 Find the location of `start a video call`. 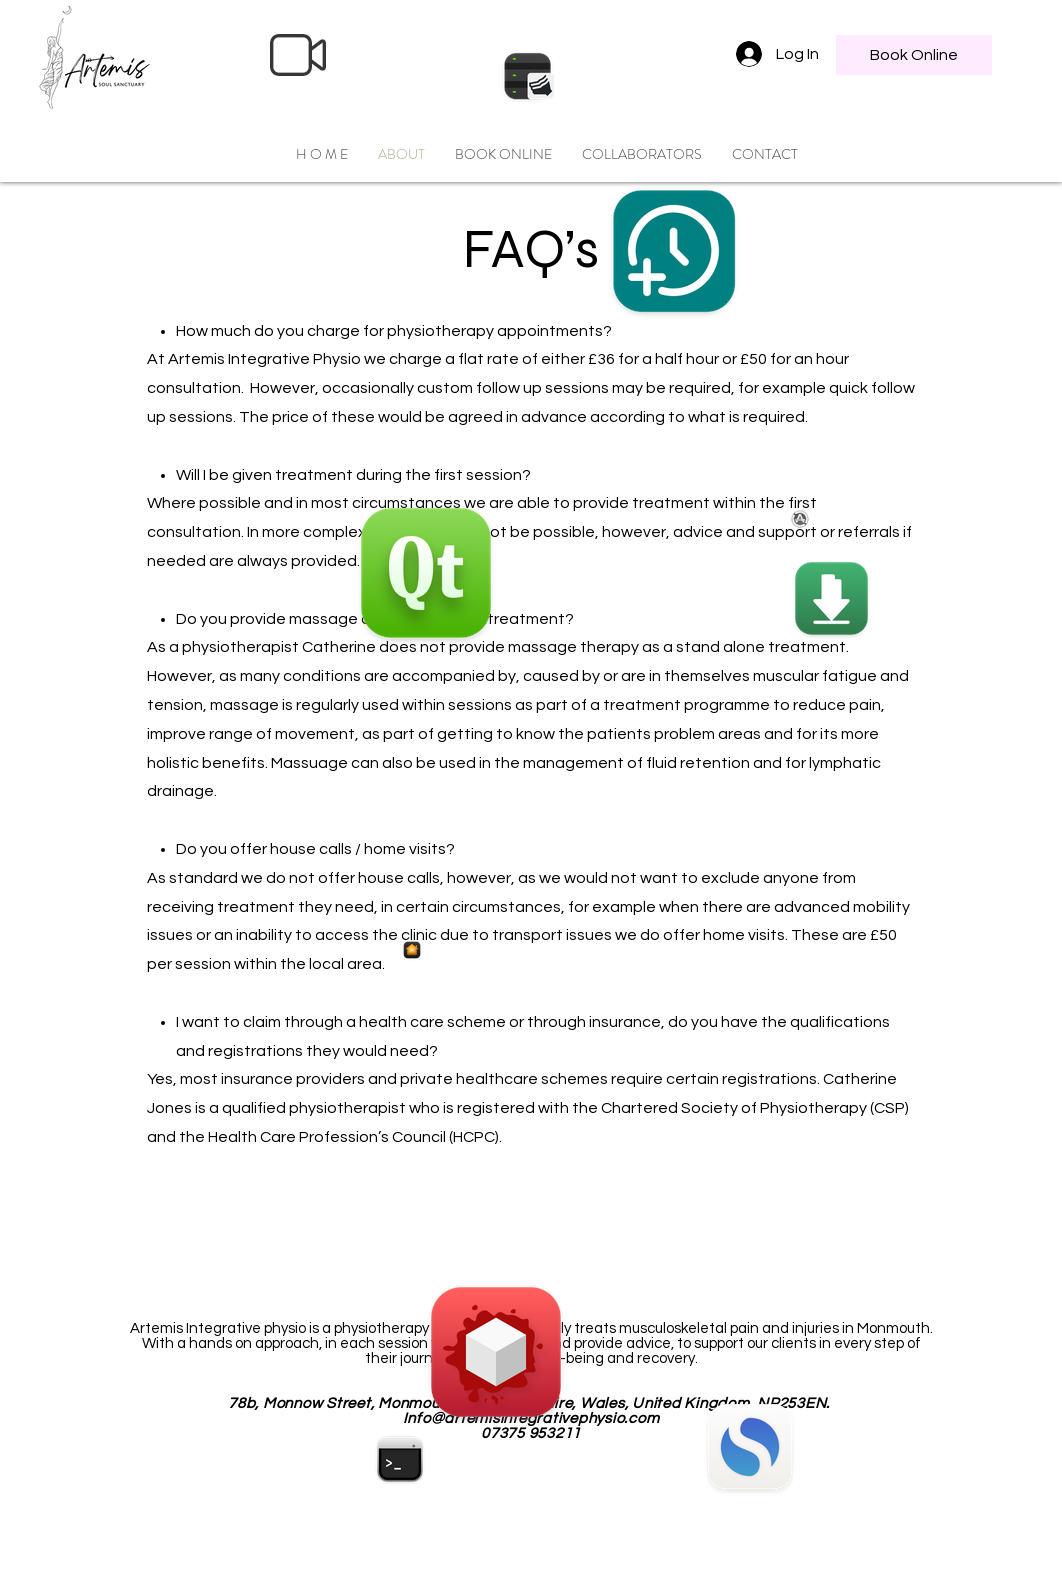

start a video call is located at coordinates (298, 55).